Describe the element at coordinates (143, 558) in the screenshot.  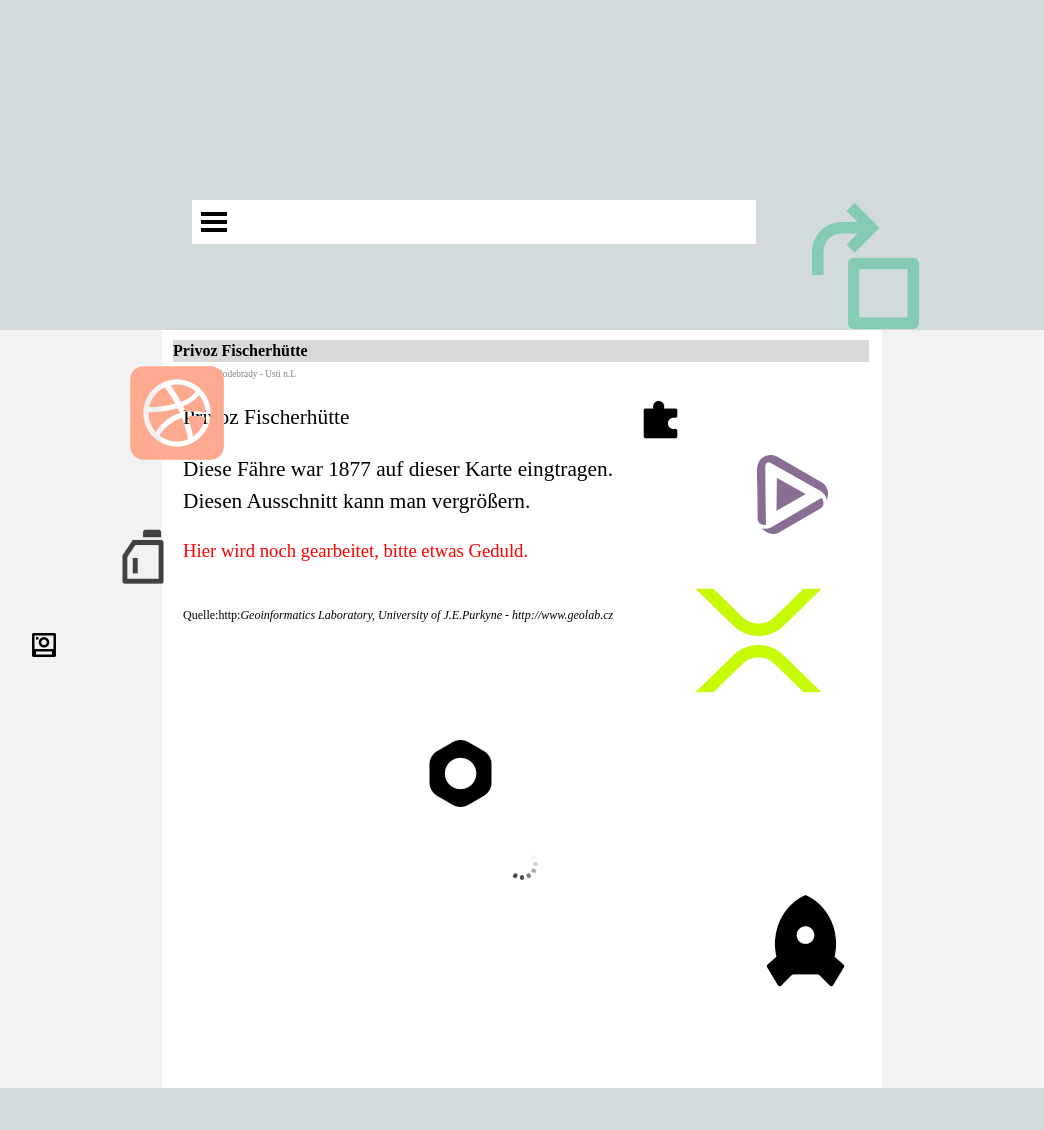
I see `find nearby gas stations or fuel locations` at that location.